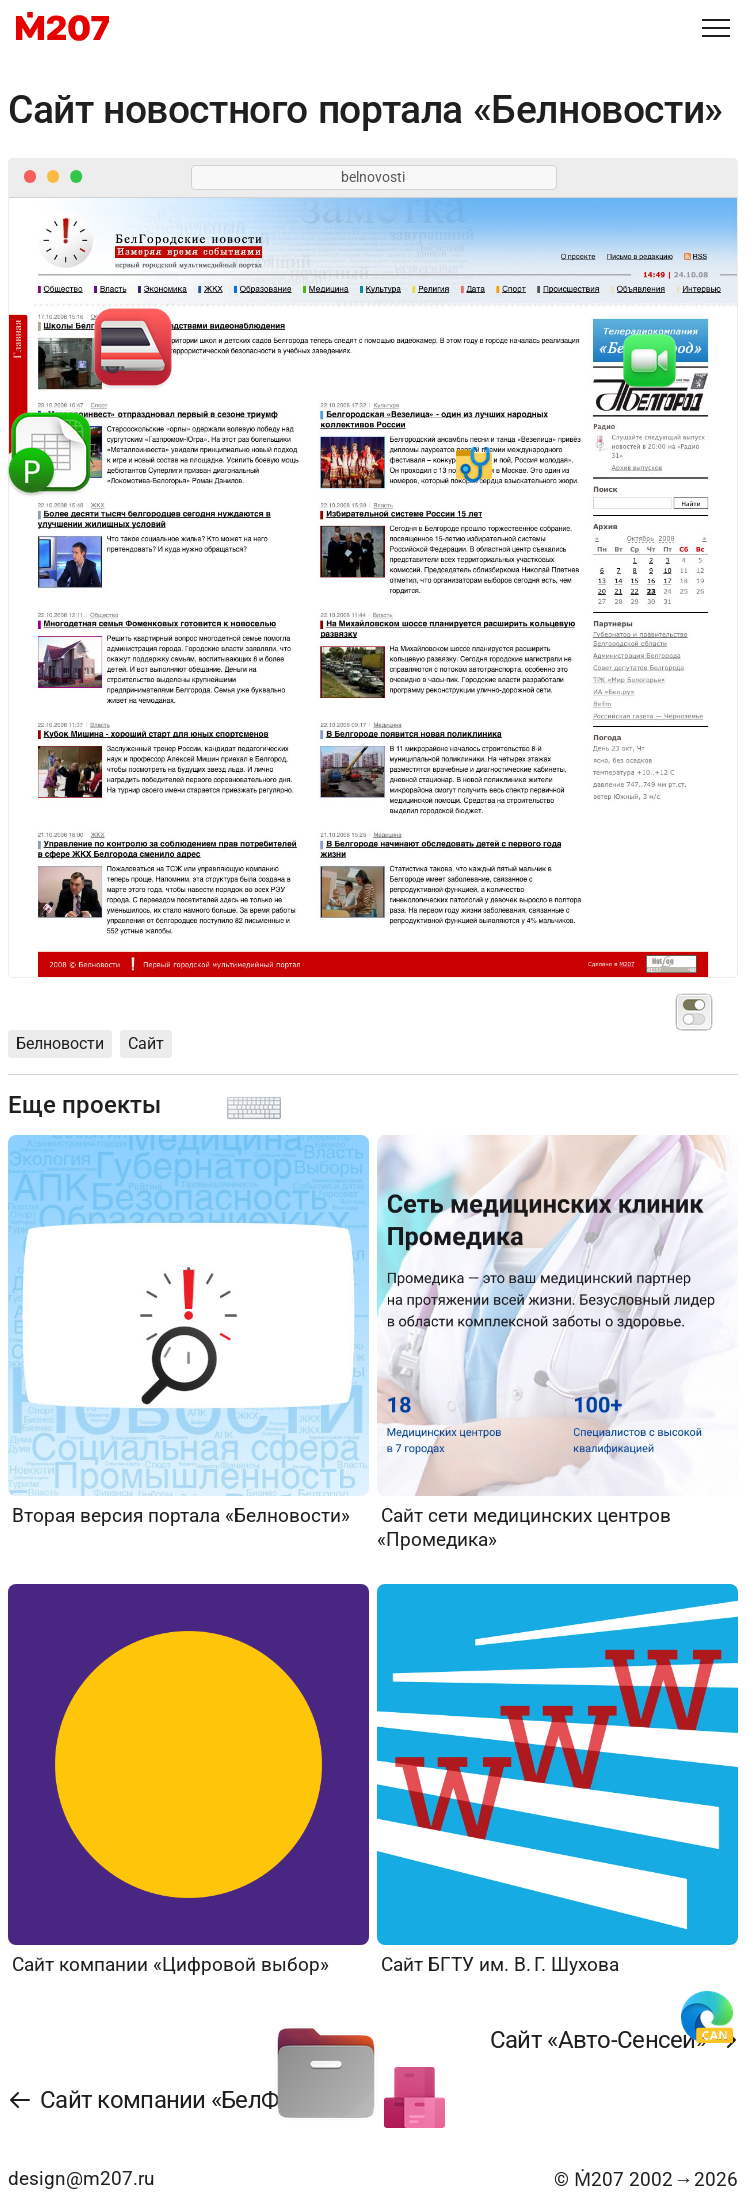 Image resolution: width=746 pixels, height=2212 pixels. What do you see at coordinates (474, 465) in the screenshot?
I see `access system recovery tools and files` at bounding box center [474, 465].